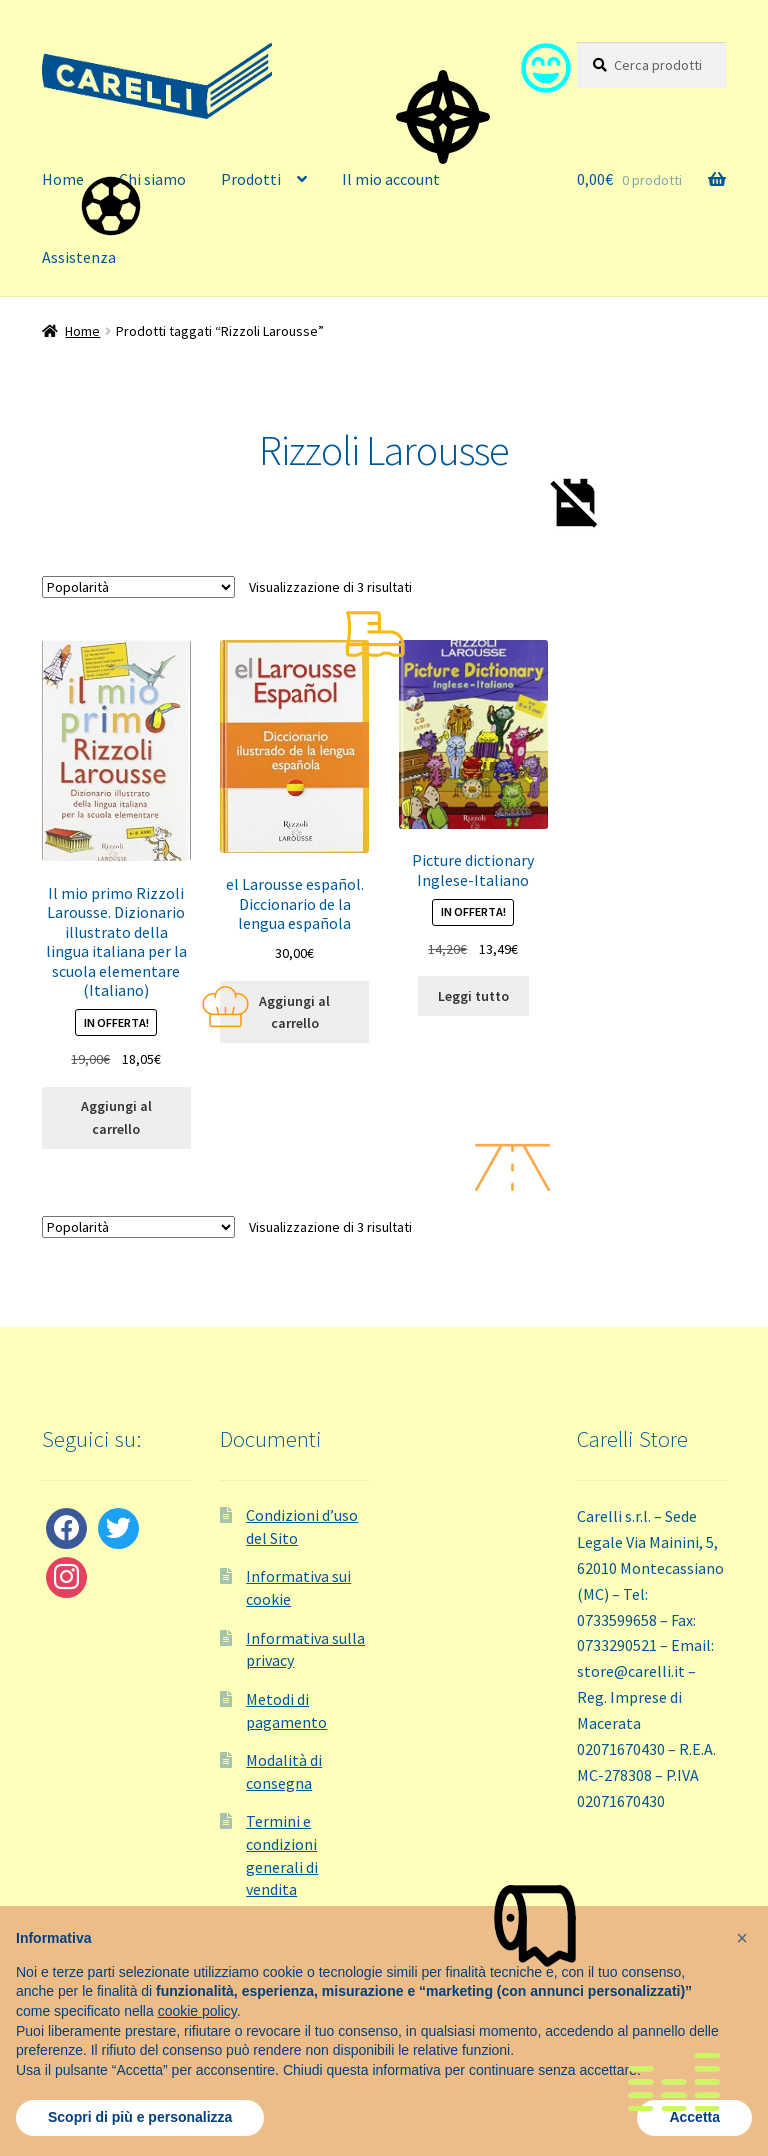 This screenshot has width=768, height=2156. I want to click on no backpacks allowed in this area, so click(575, 502).